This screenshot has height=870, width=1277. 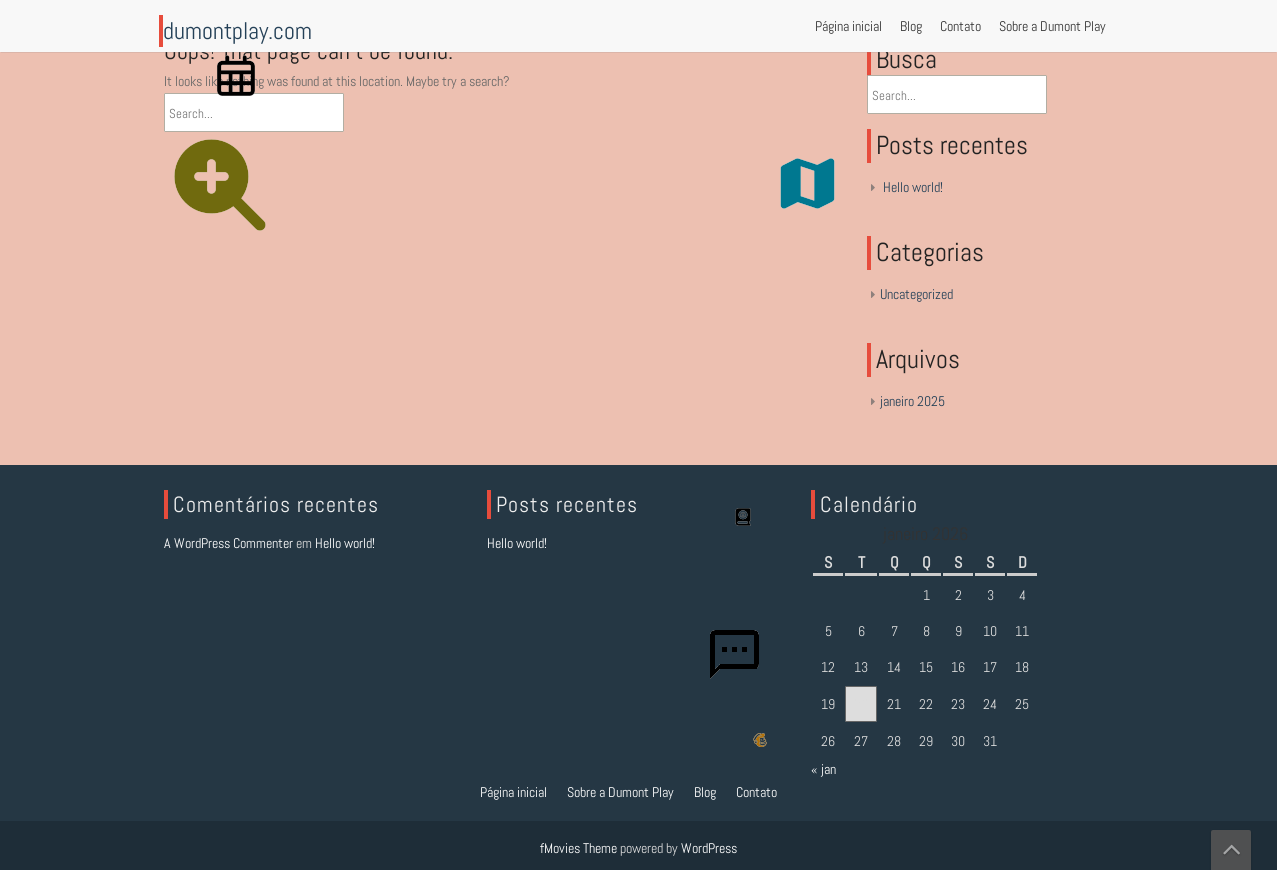 What do you see at coordinates (236, 77) in the screenshot?
I see `view calendar with scheduled events` at bounding box center [236, 77].